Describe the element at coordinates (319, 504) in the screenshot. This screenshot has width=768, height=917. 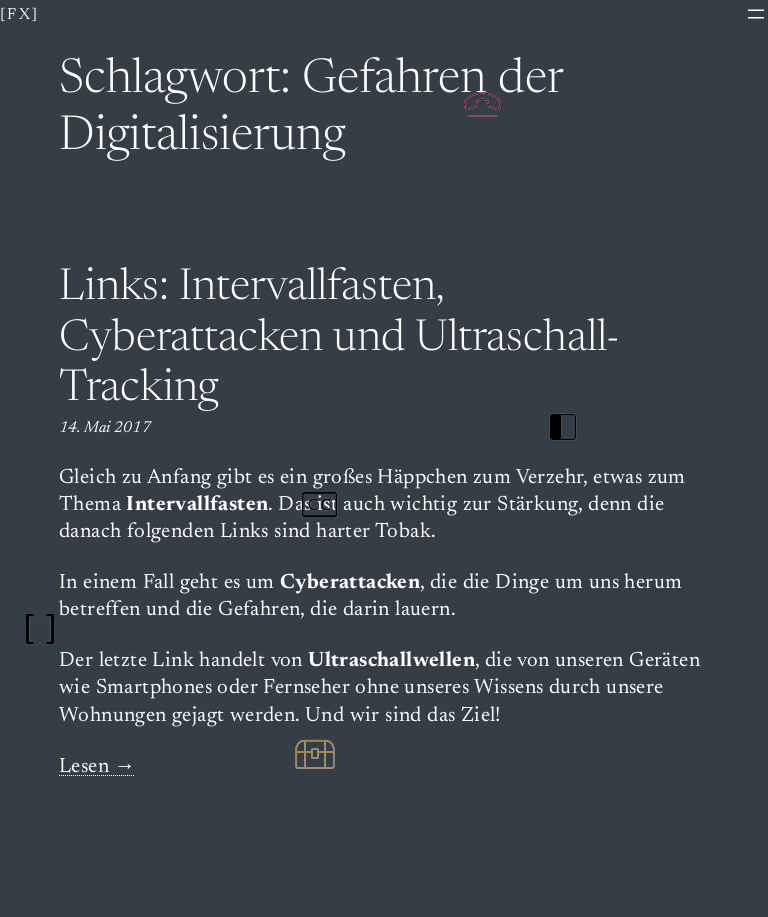
I see `enable closed captions for video content` at that location.